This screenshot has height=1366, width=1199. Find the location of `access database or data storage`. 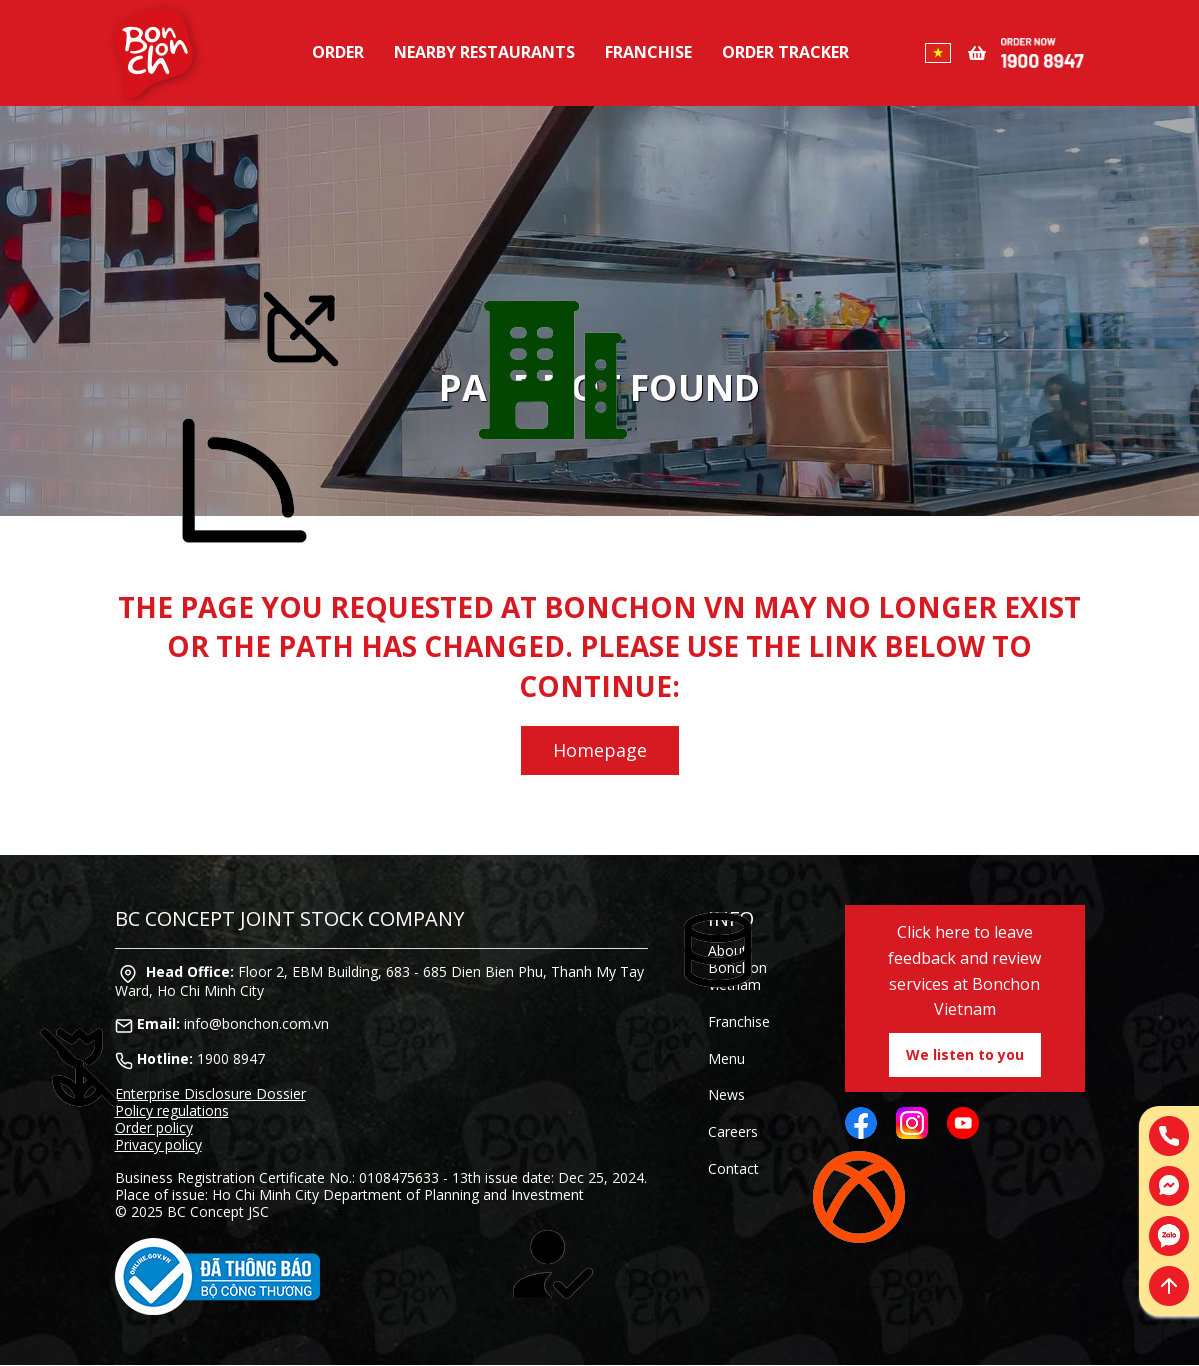

access database or data storage is located at coordinates (718, 950).